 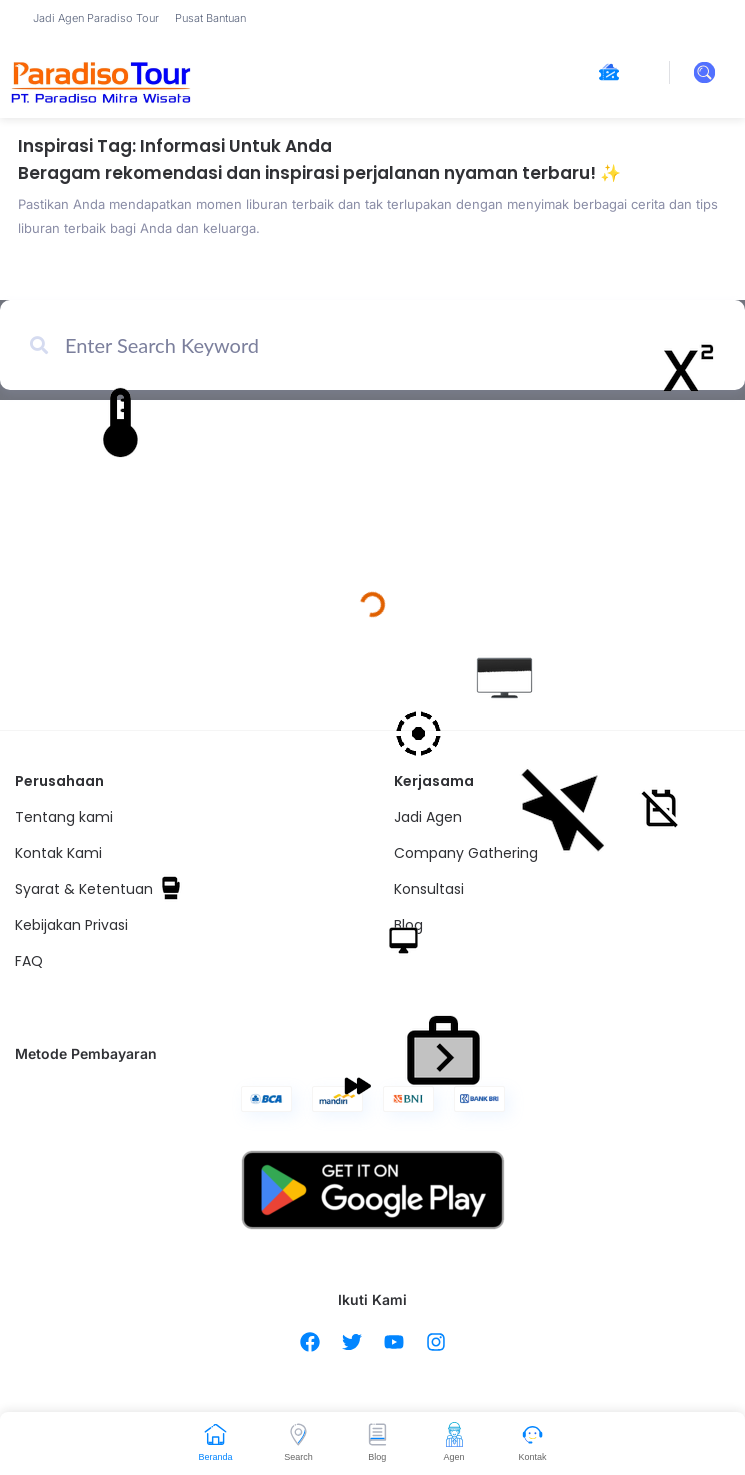 I want to click on access MMA or boxing-related content, so click(x=171, y=888).